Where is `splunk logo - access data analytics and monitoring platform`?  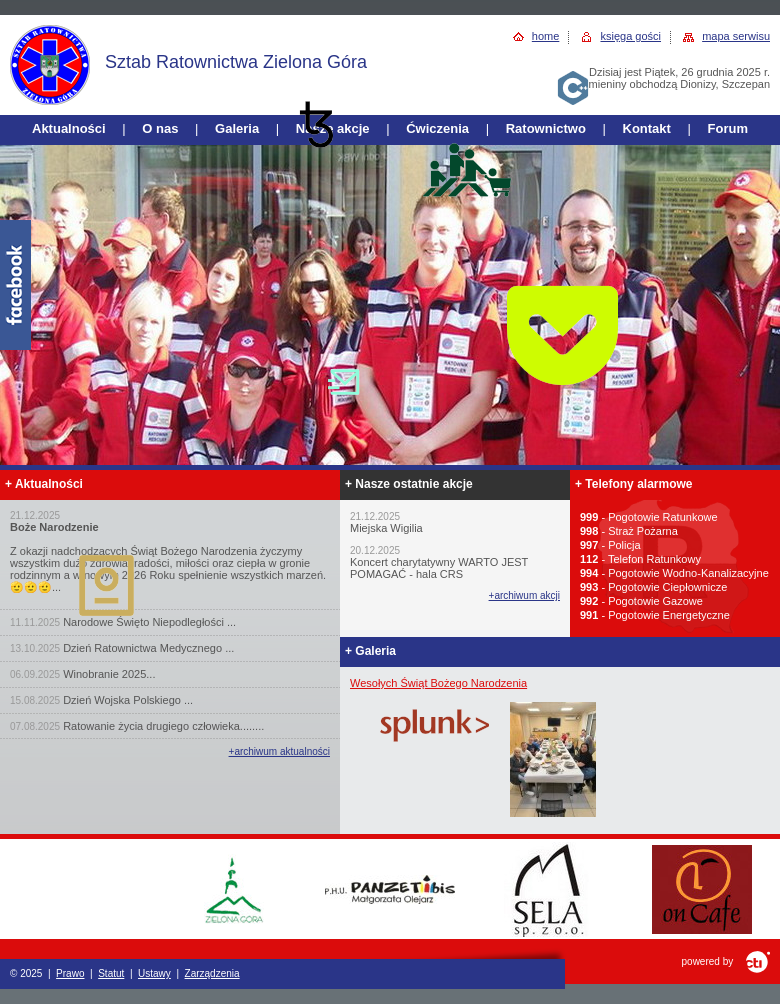 splunk logo - access data analytics and monitoring platform is located at coordinates (434, 725).